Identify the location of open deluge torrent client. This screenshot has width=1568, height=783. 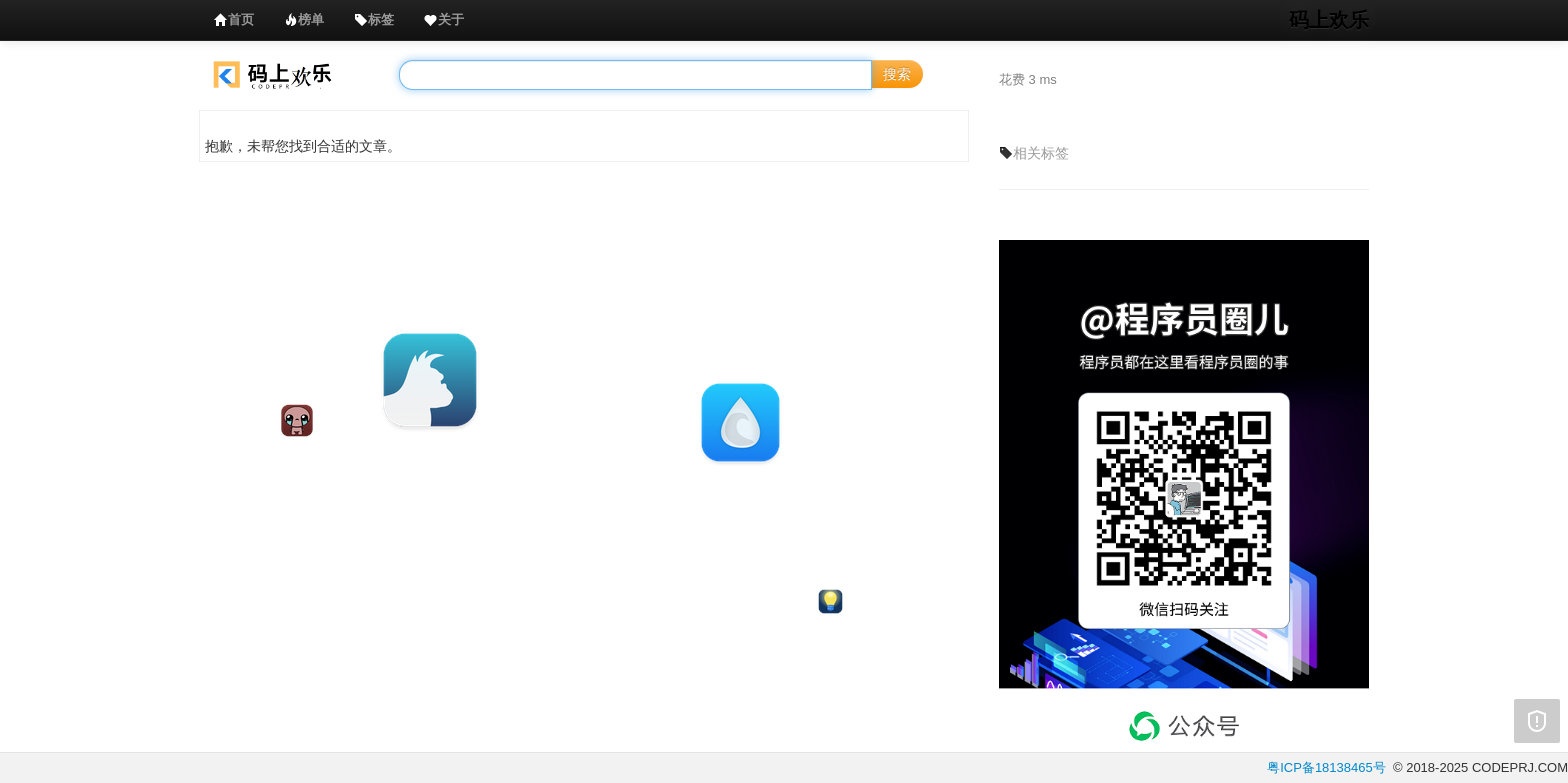
(740, 422).